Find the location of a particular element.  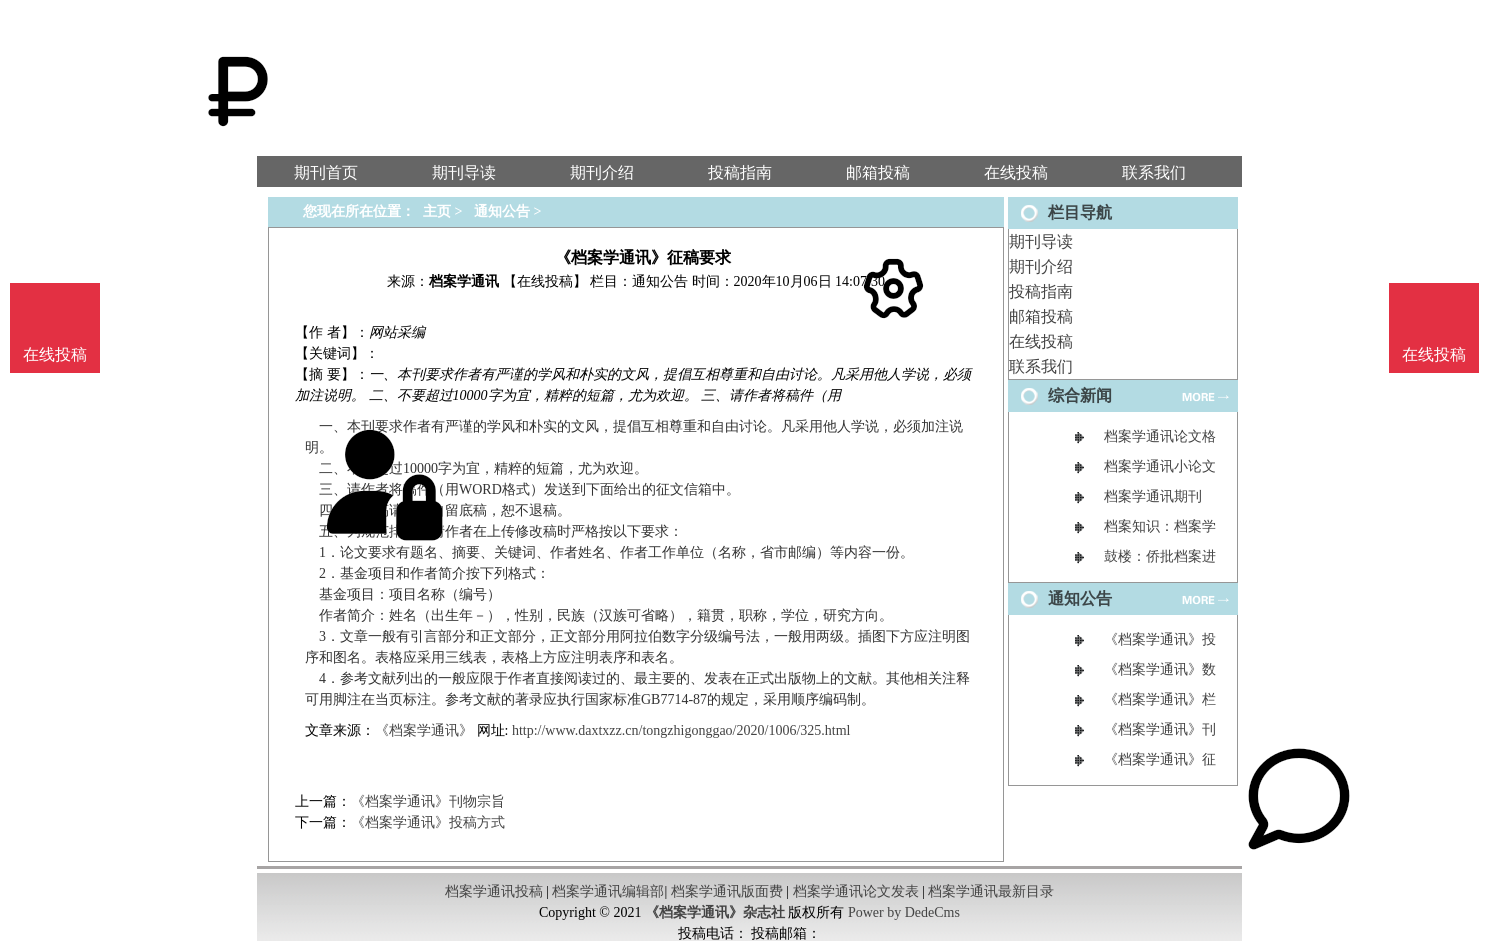

indicates russian ruble currency is located at coordinates (240, 91).